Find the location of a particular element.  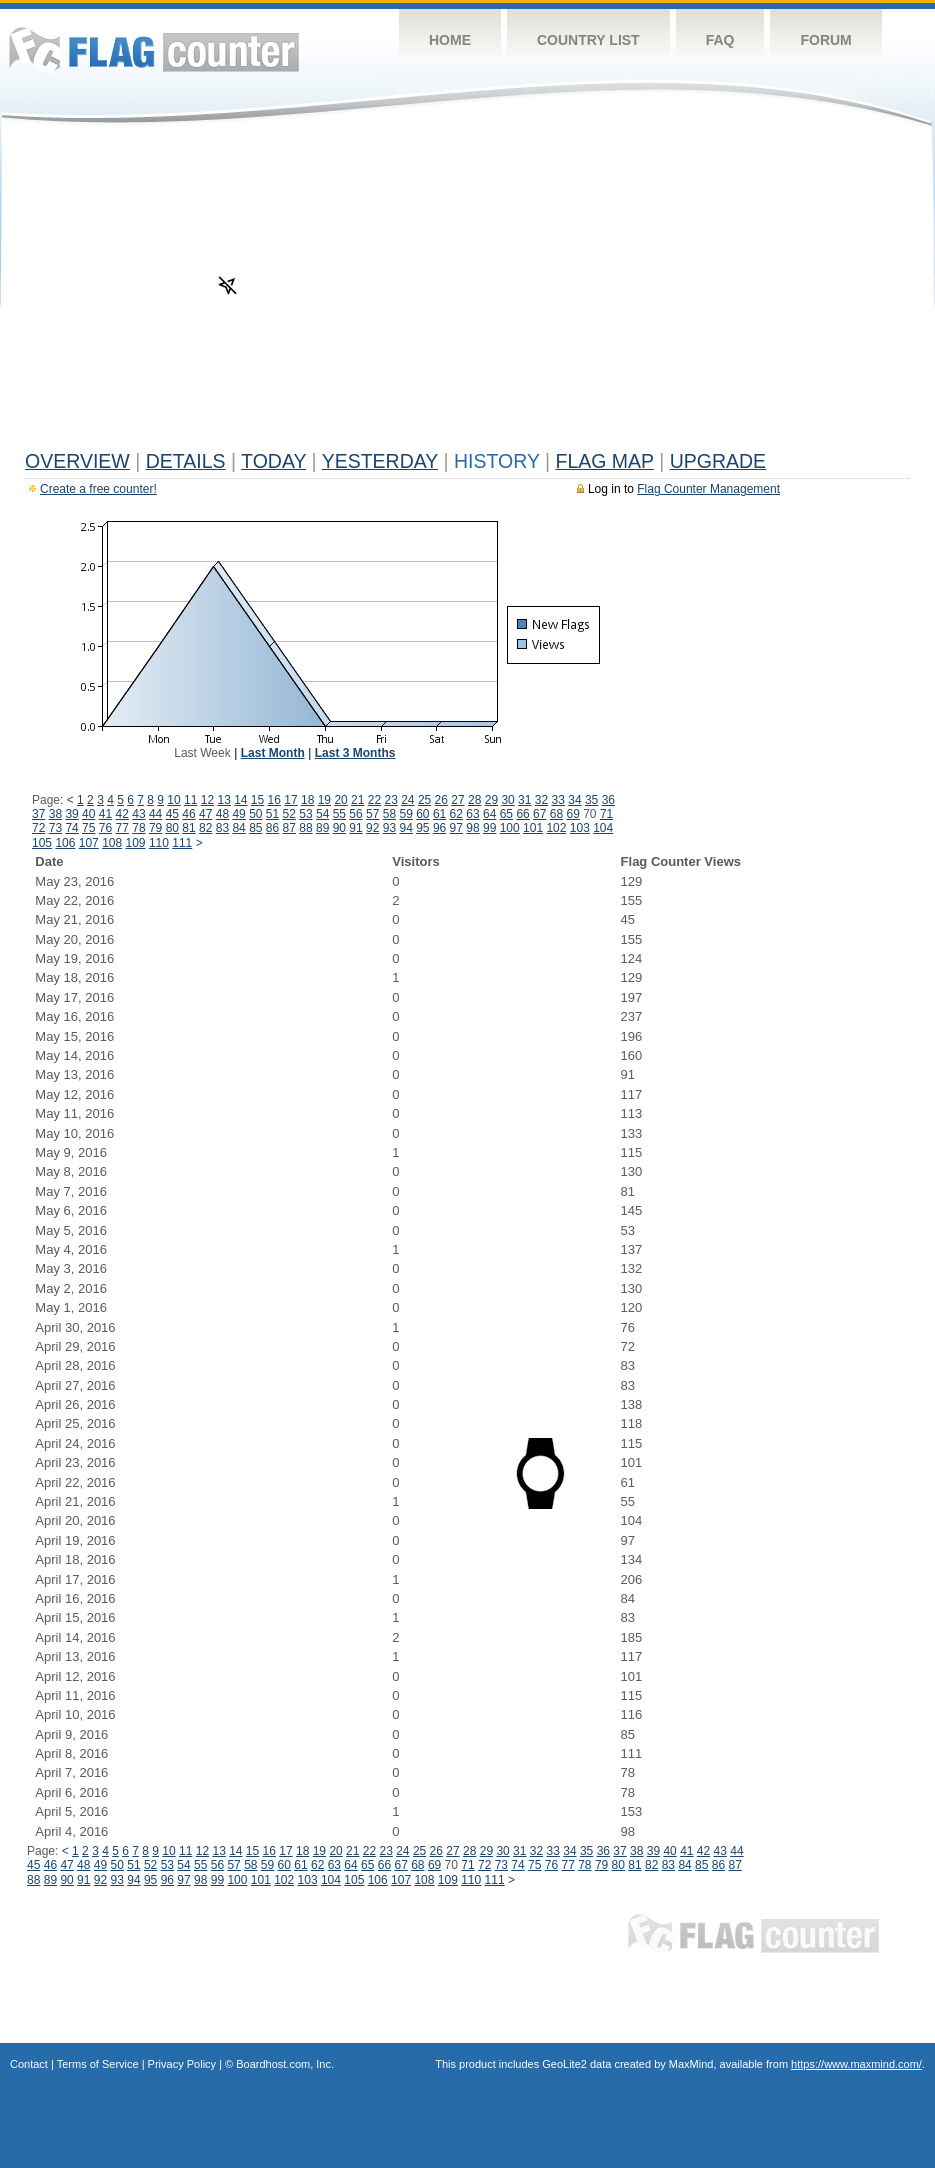

location sharing is disabled is located at coordinates (227, 286).